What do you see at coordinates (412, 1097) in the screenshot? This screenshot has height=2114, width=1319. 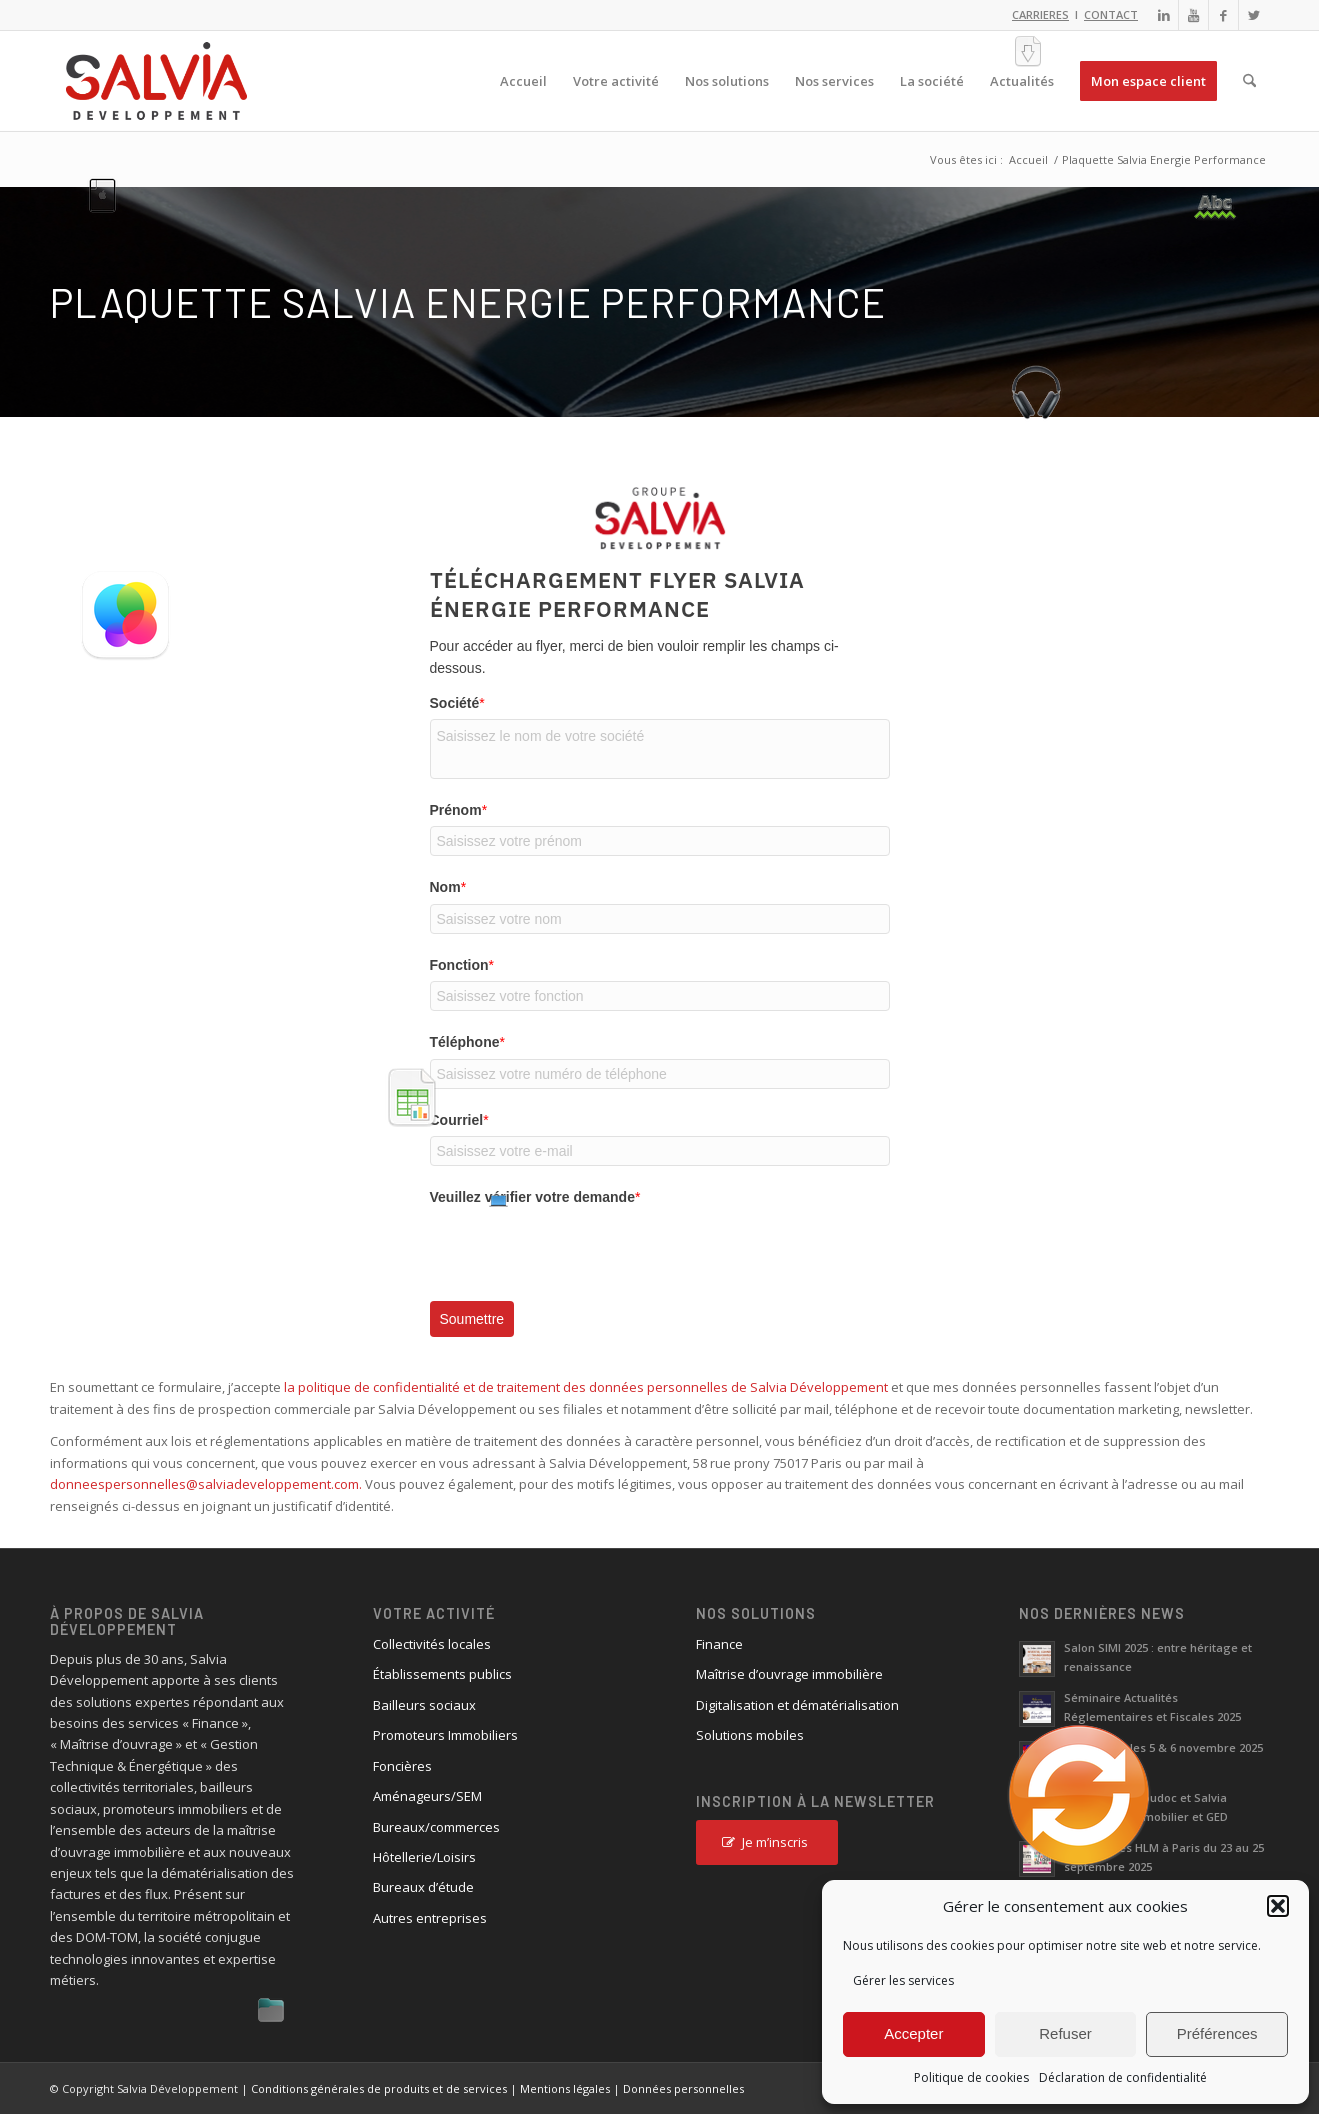 I see `open a spreadsheet file` at bounding box center [412, 1097].